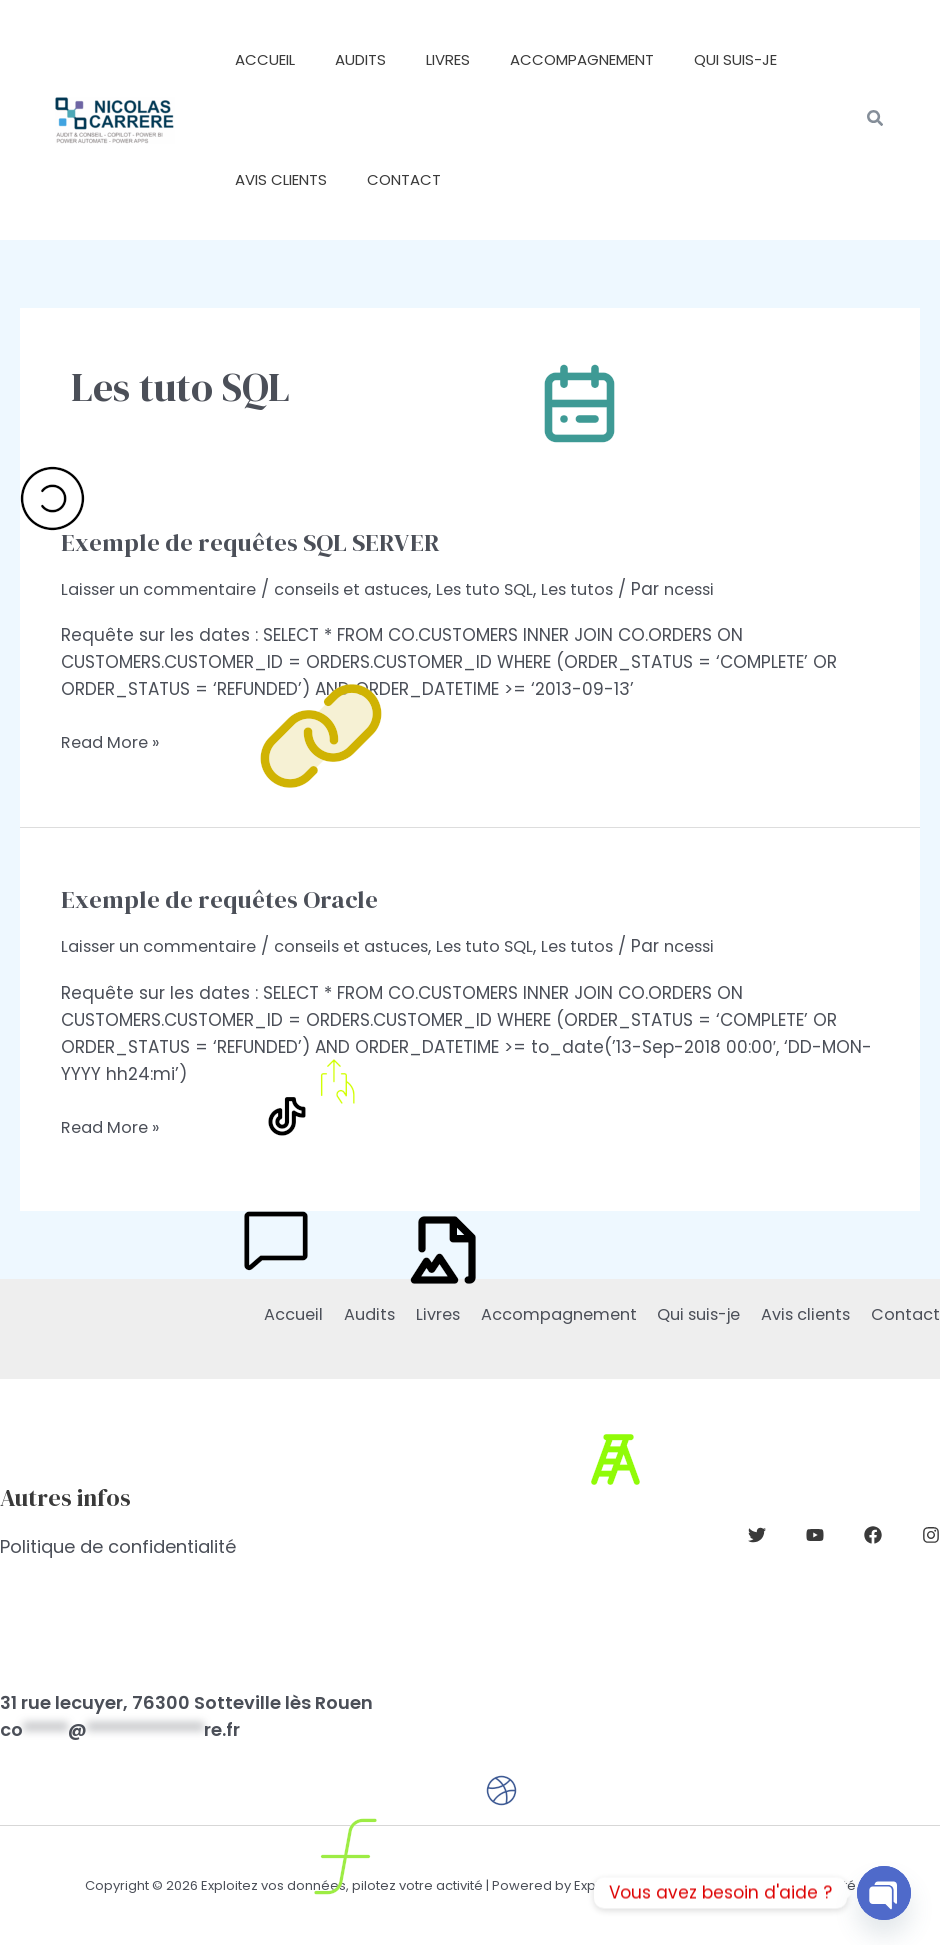 The width and height of the screenshot is (940, 1945). I want to click on open TikTok app, so click(287, 1117).